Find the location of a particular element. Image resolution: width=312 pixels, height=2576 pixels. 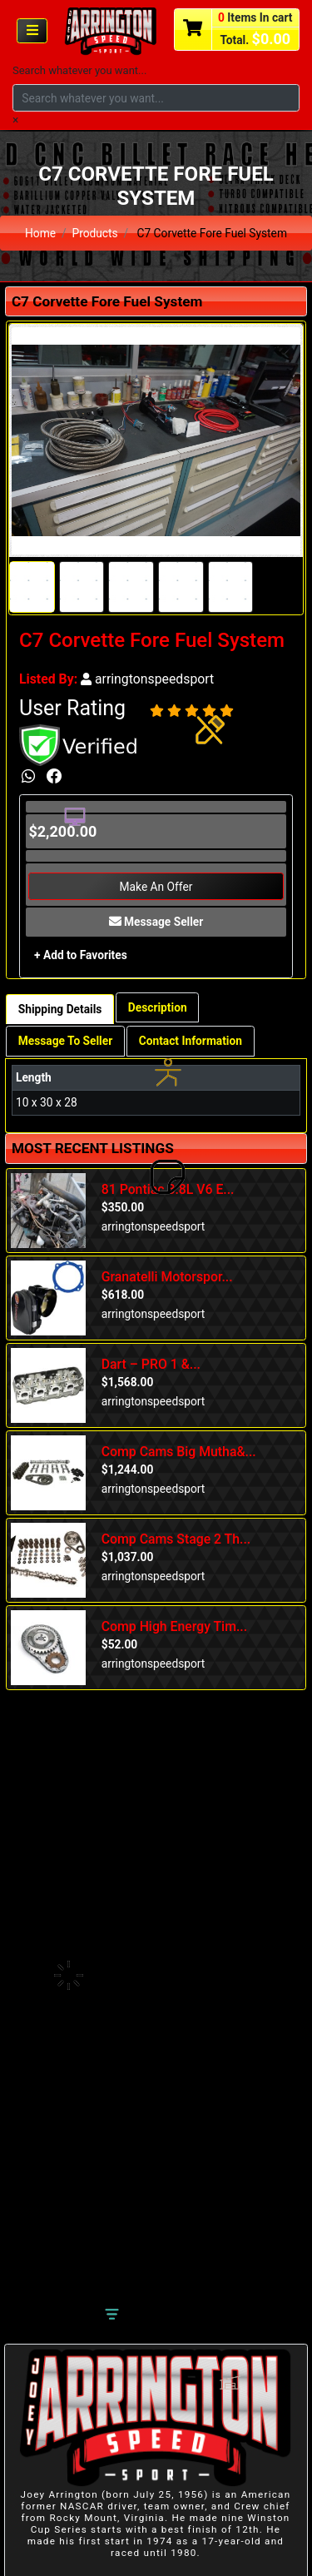

loading content in progress is located at coordinates (68, 1975).